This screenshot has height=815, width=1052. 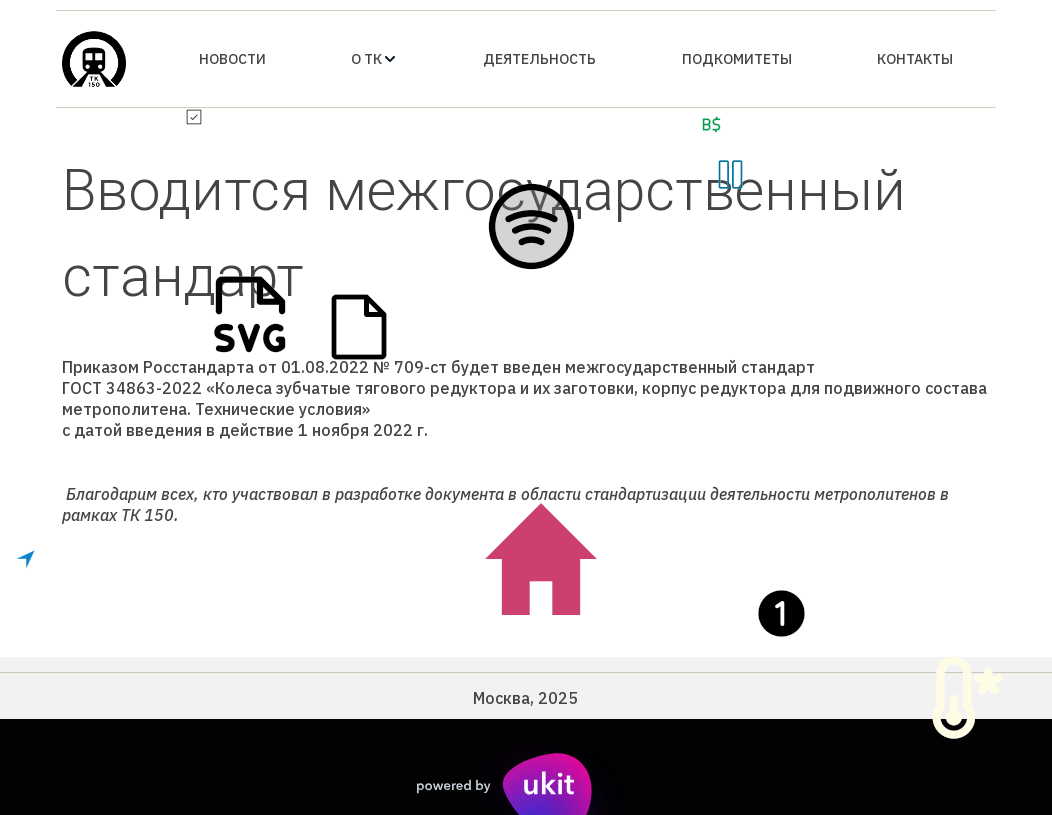 What do you see at coordinates (960, 697) in the screenshot?
I see `indicates low temperature or cold conditions` at bounding box center [960, 697].